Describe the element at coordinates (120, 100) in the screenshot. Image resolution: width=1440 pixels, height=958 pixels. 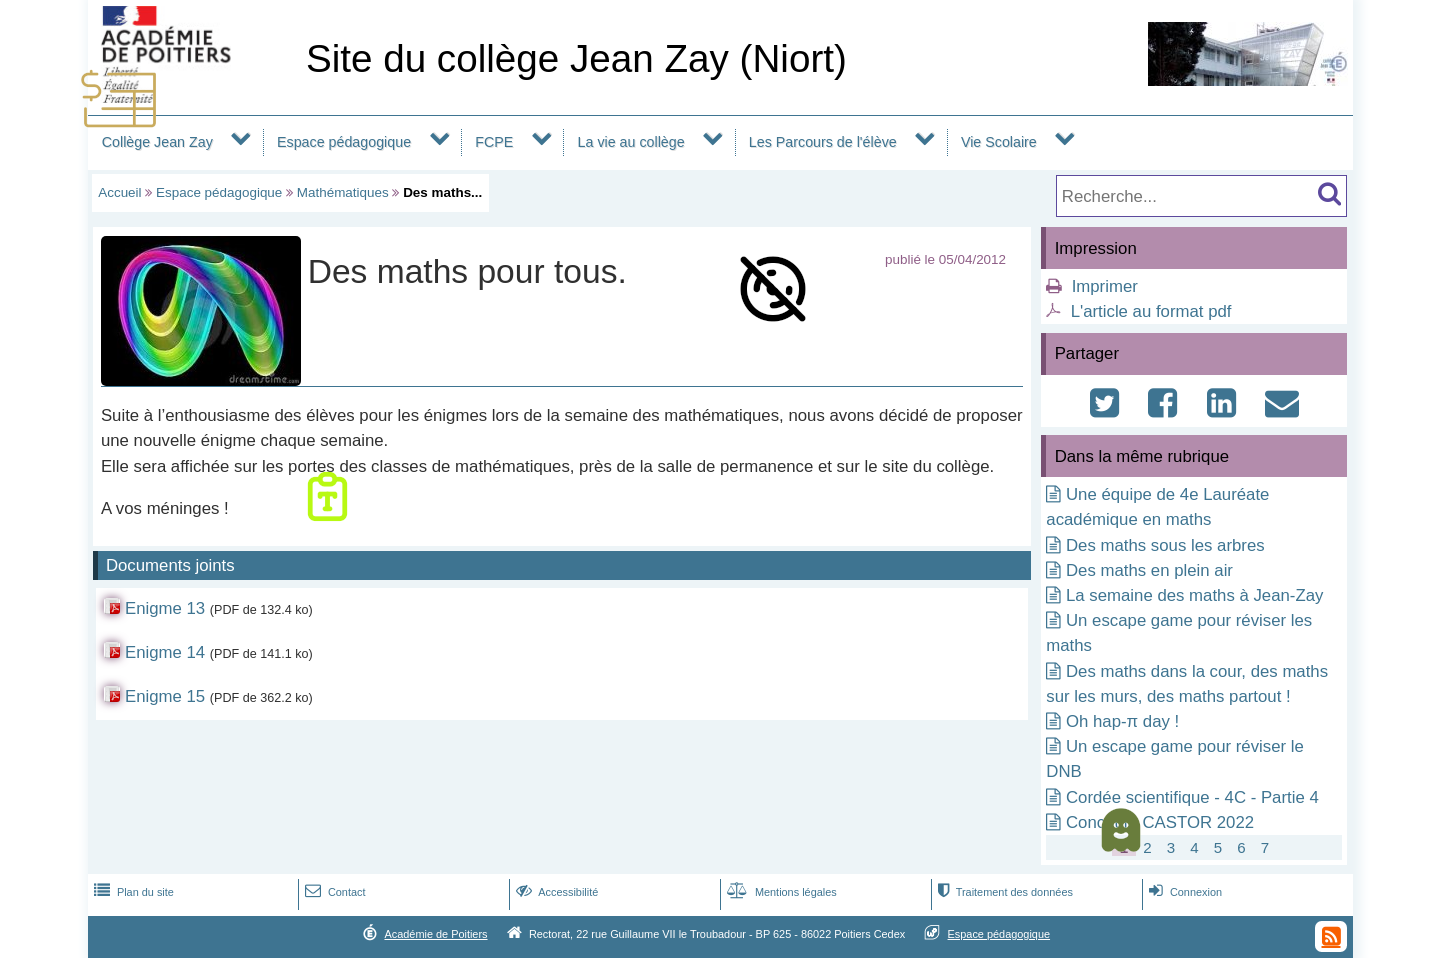
I see `view invoice details` at that location.